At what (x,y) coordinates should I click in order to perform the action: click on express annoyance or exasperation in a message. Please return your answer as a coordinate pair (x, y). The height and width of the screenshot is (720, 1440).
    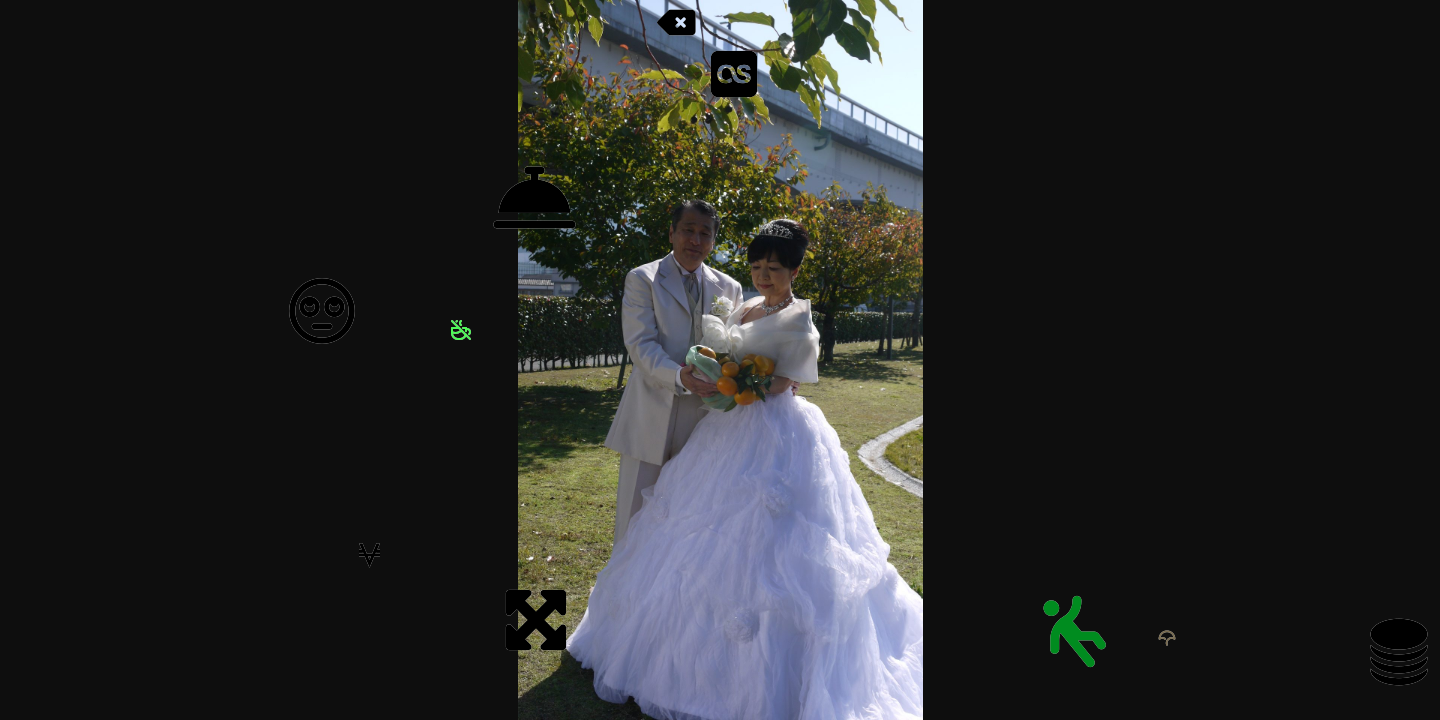
    Looking at the image, I should click on (322, 311).